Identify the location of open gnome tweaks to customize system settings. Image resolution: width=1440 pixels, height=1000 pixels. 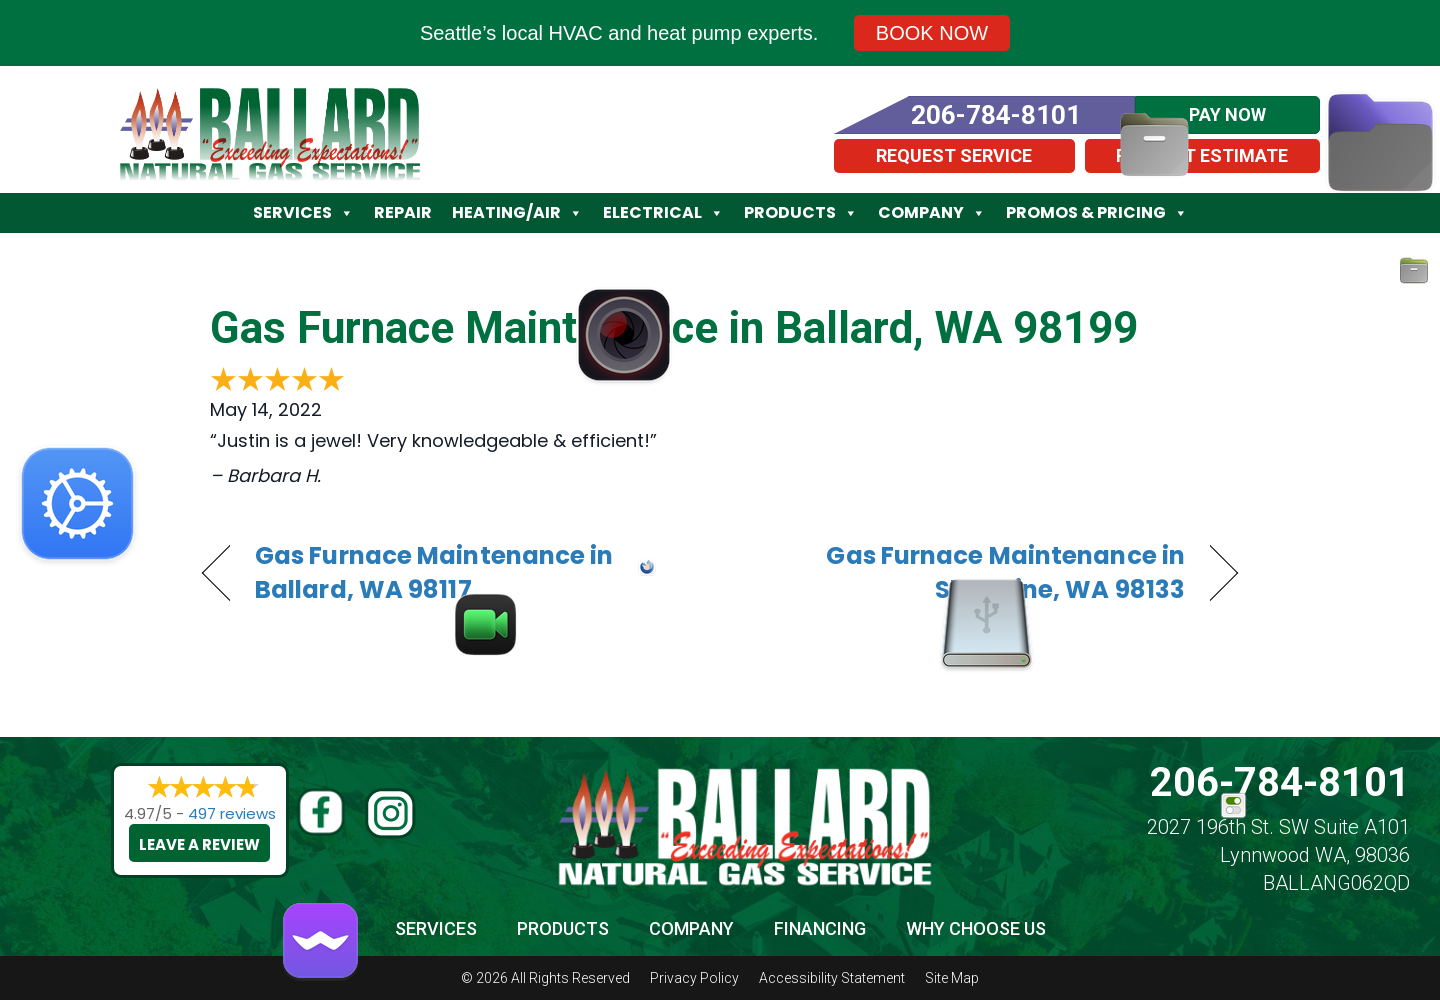
(1233, 805).